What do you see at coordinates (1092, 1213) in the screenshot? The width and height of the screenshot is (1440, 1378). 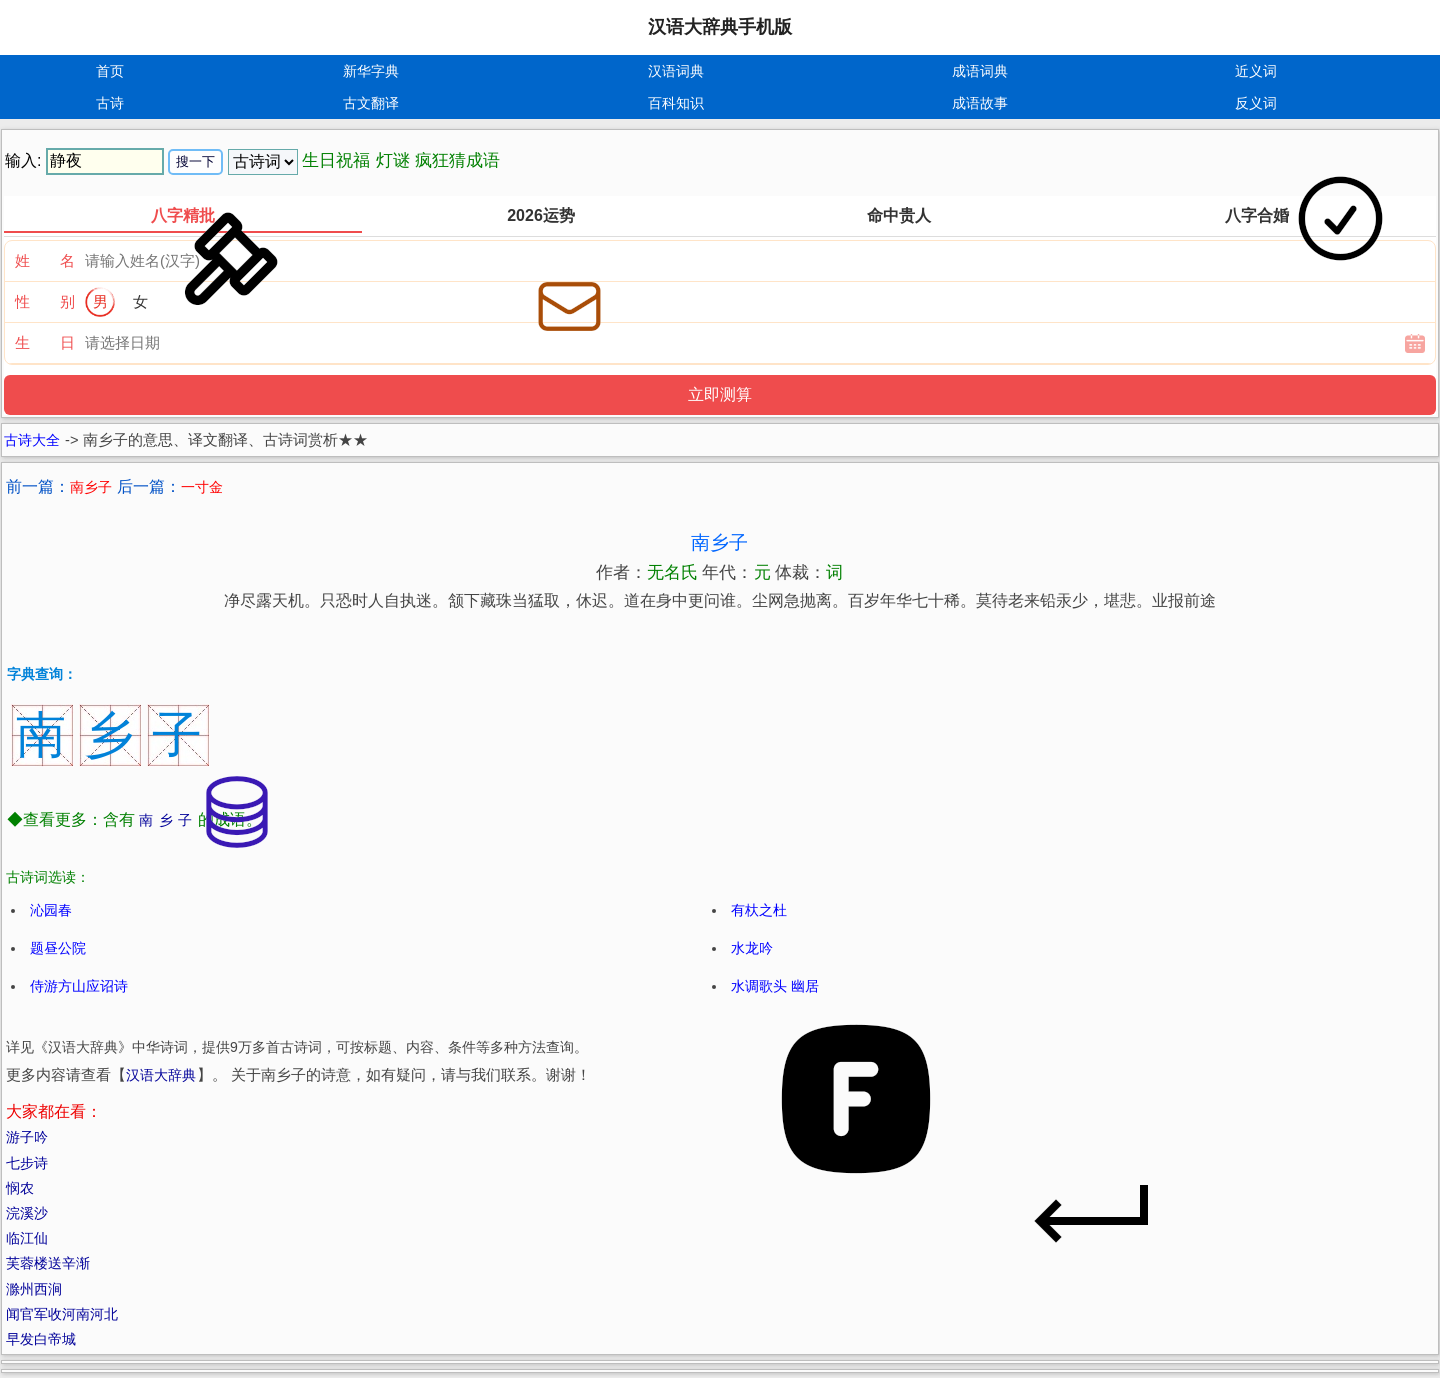 I see `return to previous item or step` at bounding box center [1092, 1213].